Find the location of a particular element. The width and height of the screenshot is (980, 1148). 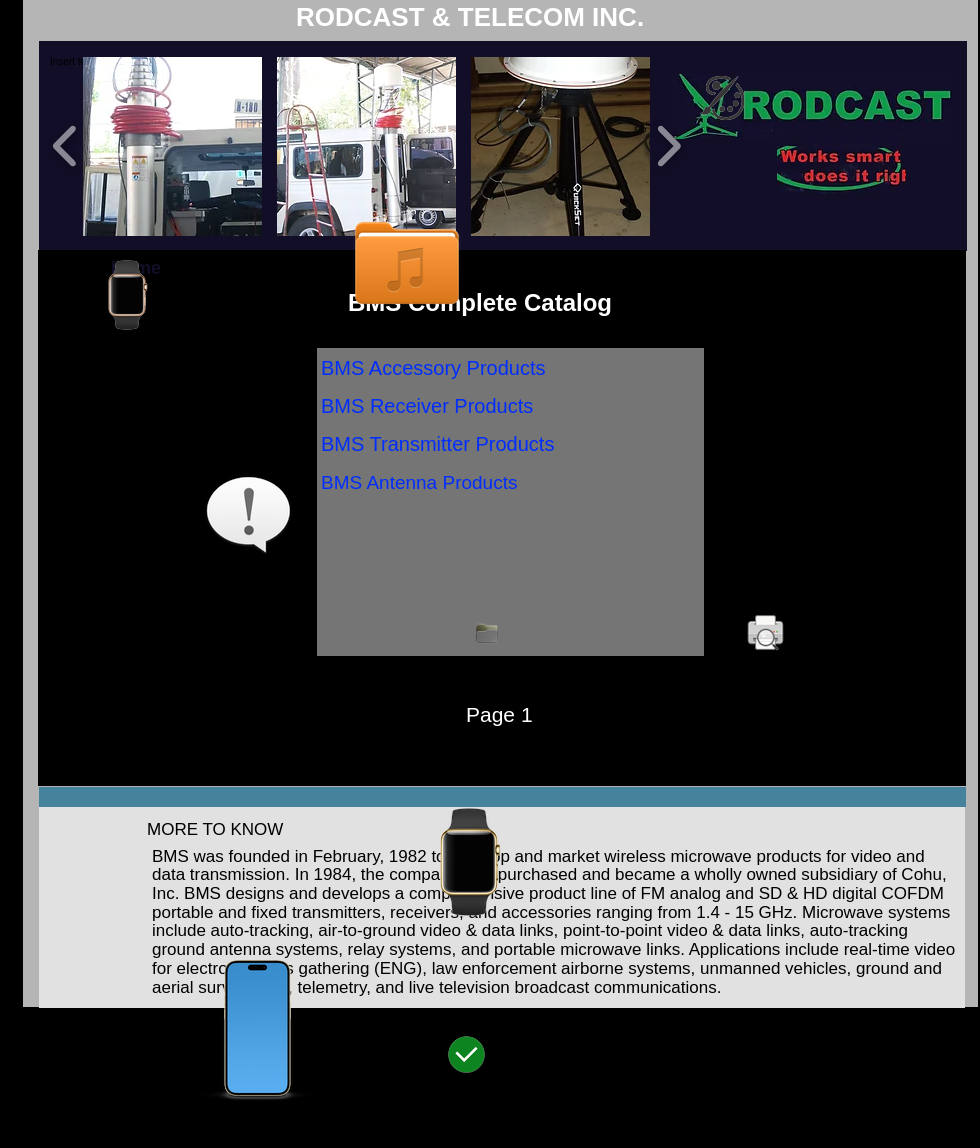

indicates an important notification or alert message is located at coordinates (249, 512).